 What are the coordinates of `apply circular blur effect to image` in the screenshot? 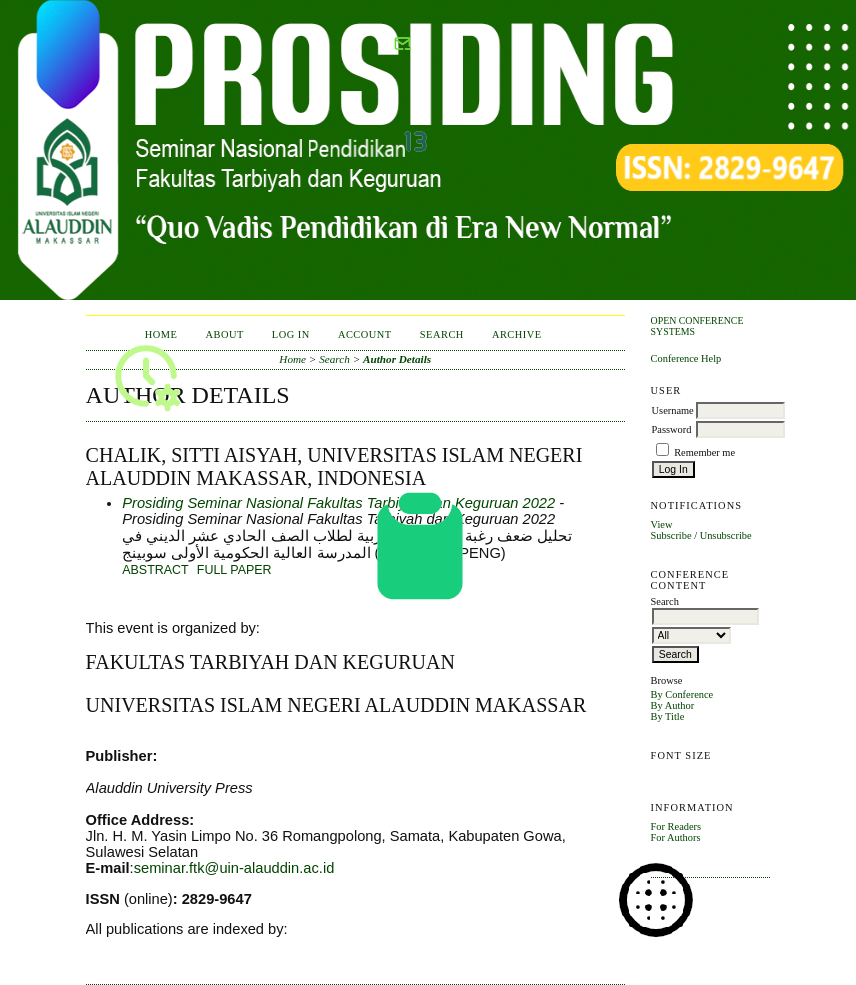 It's located at (656, 900).